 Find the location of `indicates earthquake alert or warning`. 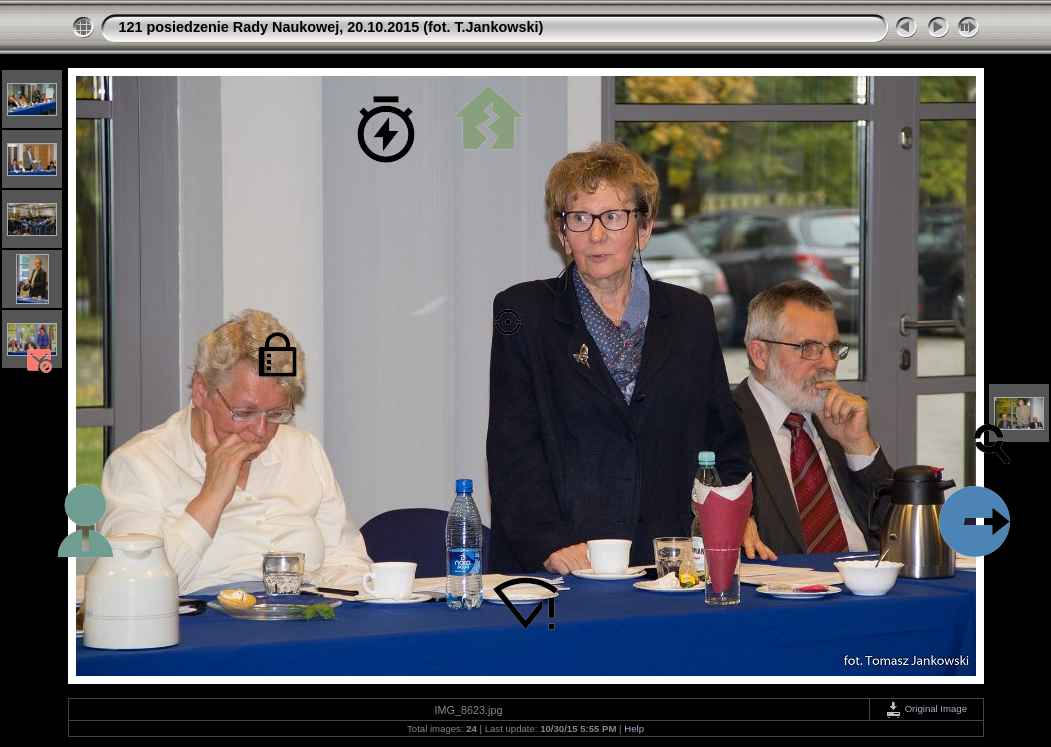

indicates earthquake alert or warning is located at coordinates (488, 120).